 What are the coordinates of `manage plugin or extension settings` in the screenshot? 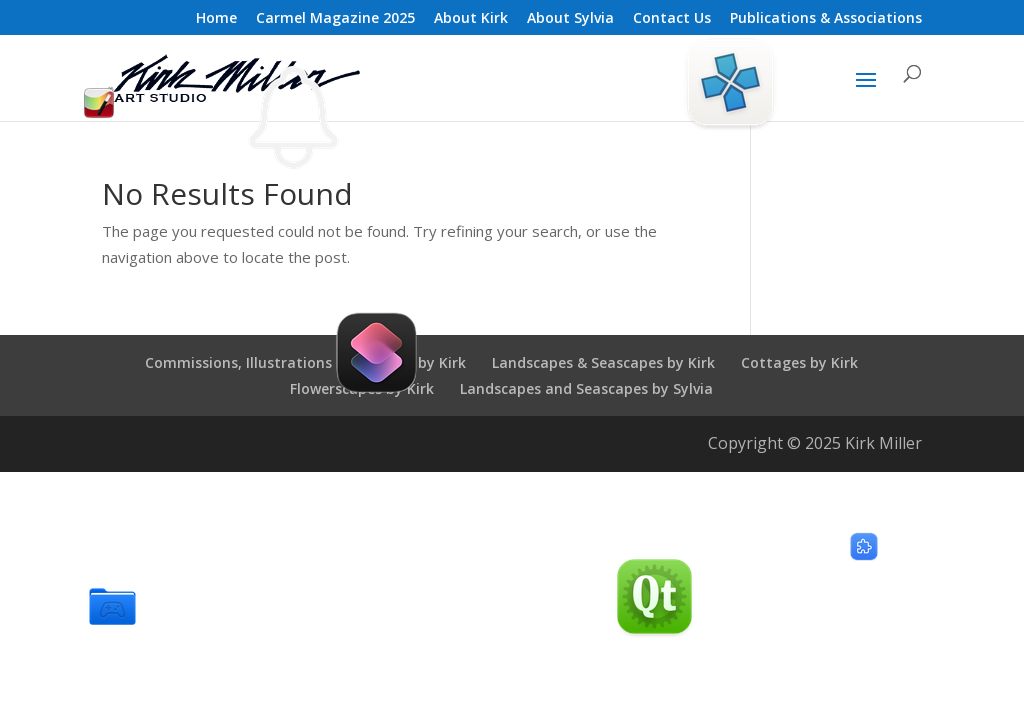 It's located at (864, 547).